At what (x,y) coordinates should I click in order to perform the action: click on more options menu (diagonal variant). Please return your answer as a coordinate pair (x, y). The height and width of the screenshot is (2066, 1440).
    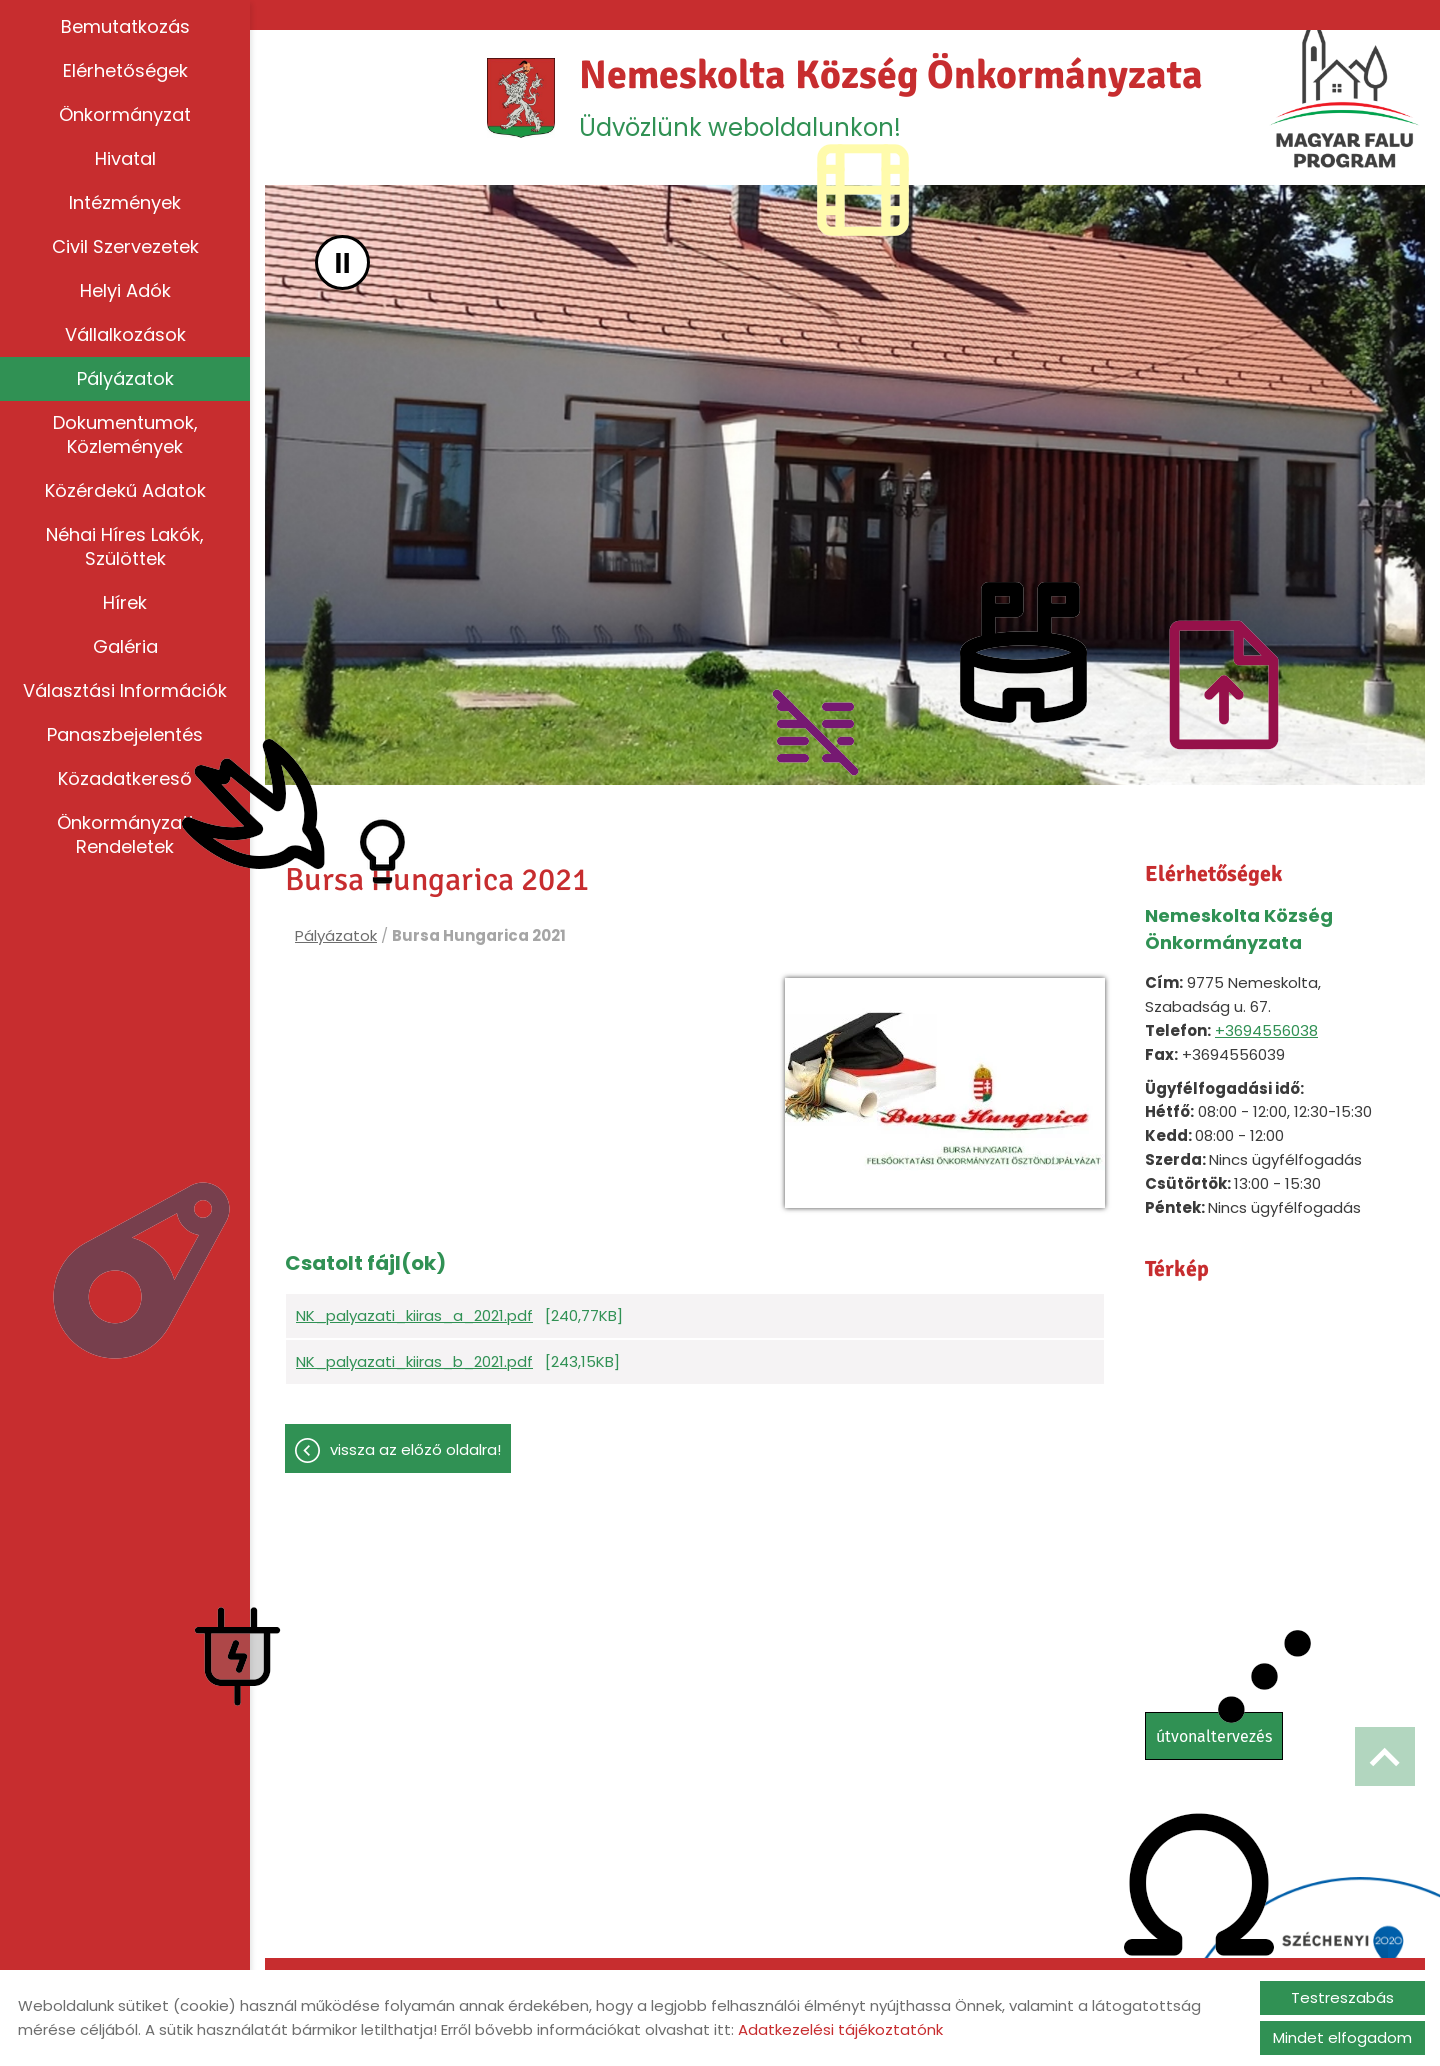
    Looking at the image, I should click on (1264, 1676).